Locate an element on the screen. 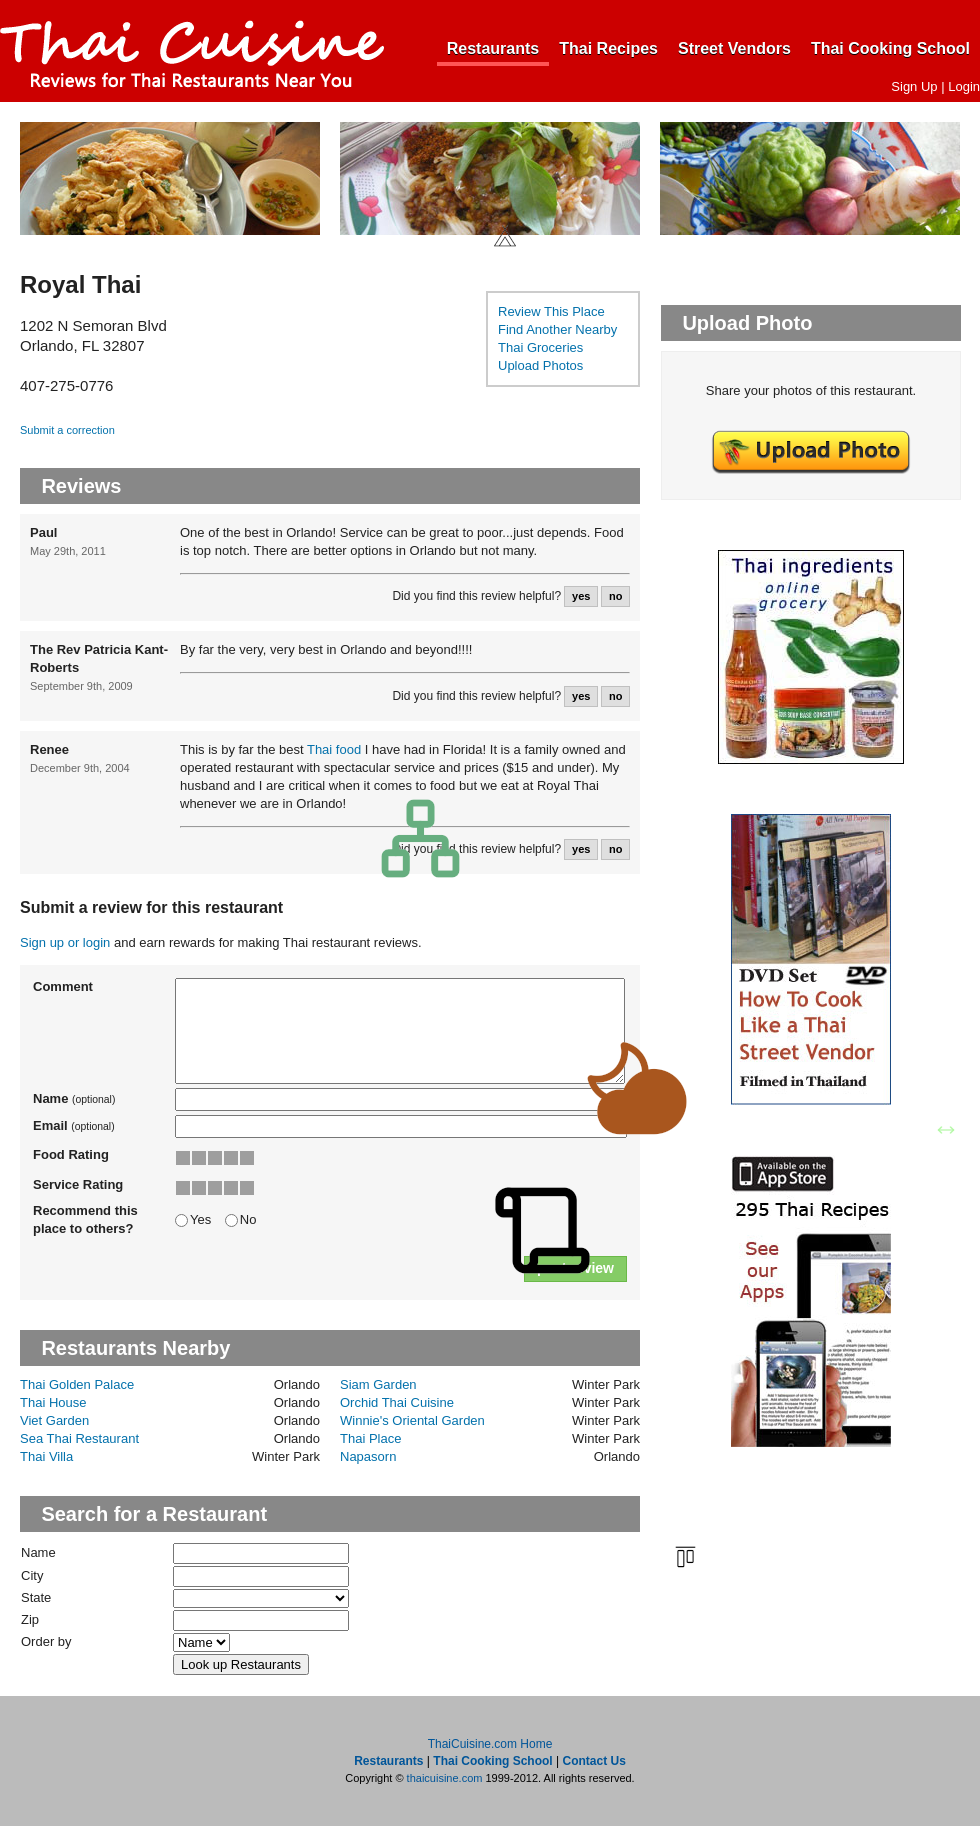 The width and height of the screenshot is (980, 1826). resize element horizontally is located at coordinates (946, 1130).